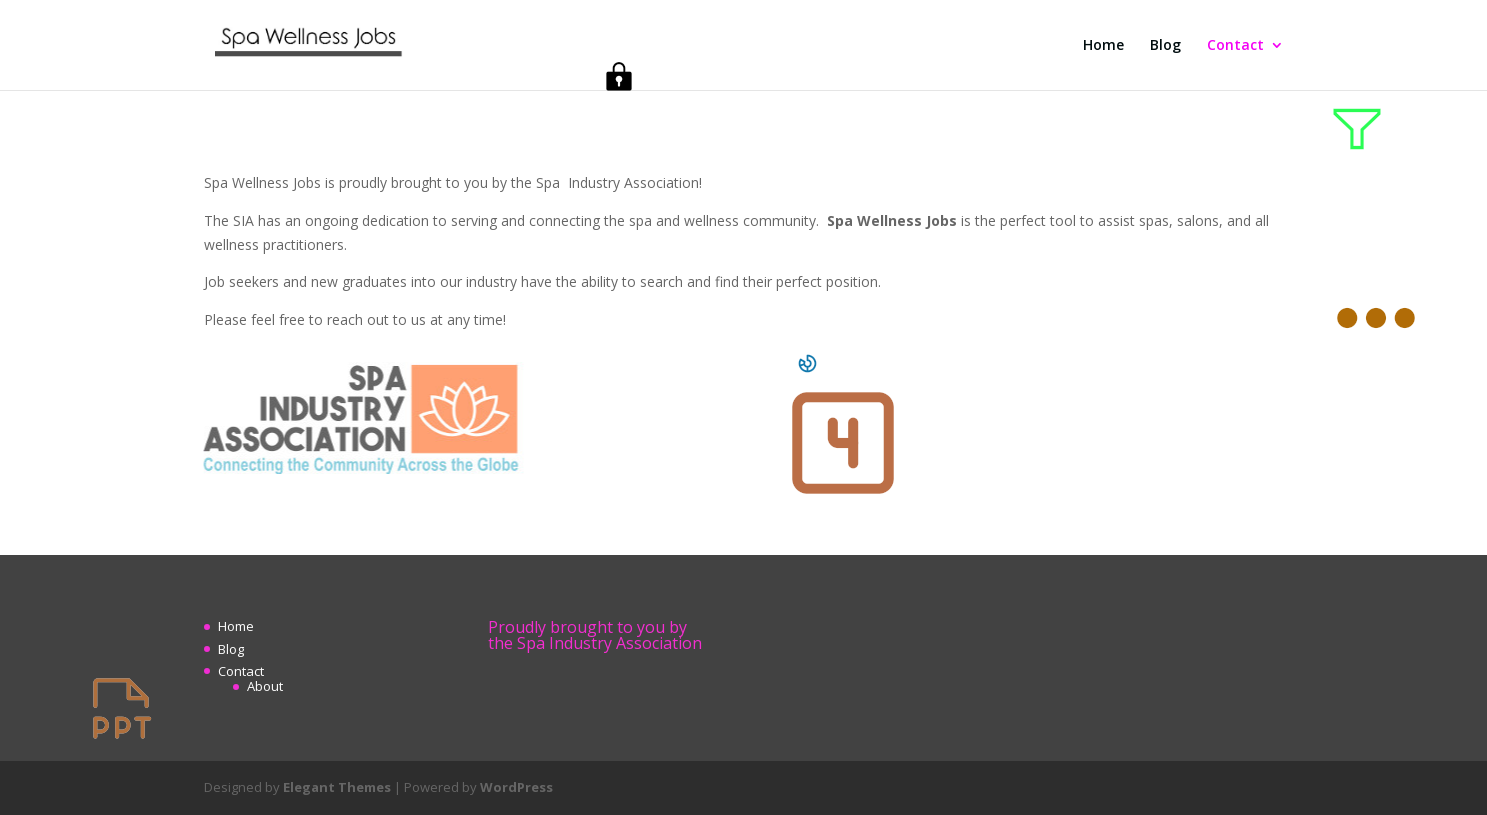 The height and width of the screenshot is (815, 1487). What do you see at coordinates (619, 78) in the screenshot?
I see `access secure or encrypted content` at bounding box center [619, 78].